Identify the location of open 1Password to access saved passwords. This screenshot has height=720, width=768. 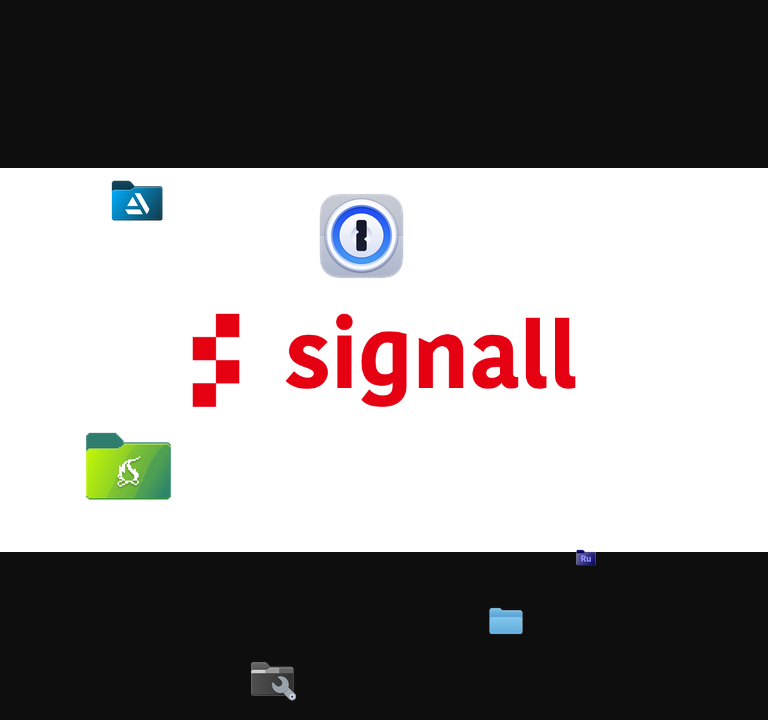
(361, 235).